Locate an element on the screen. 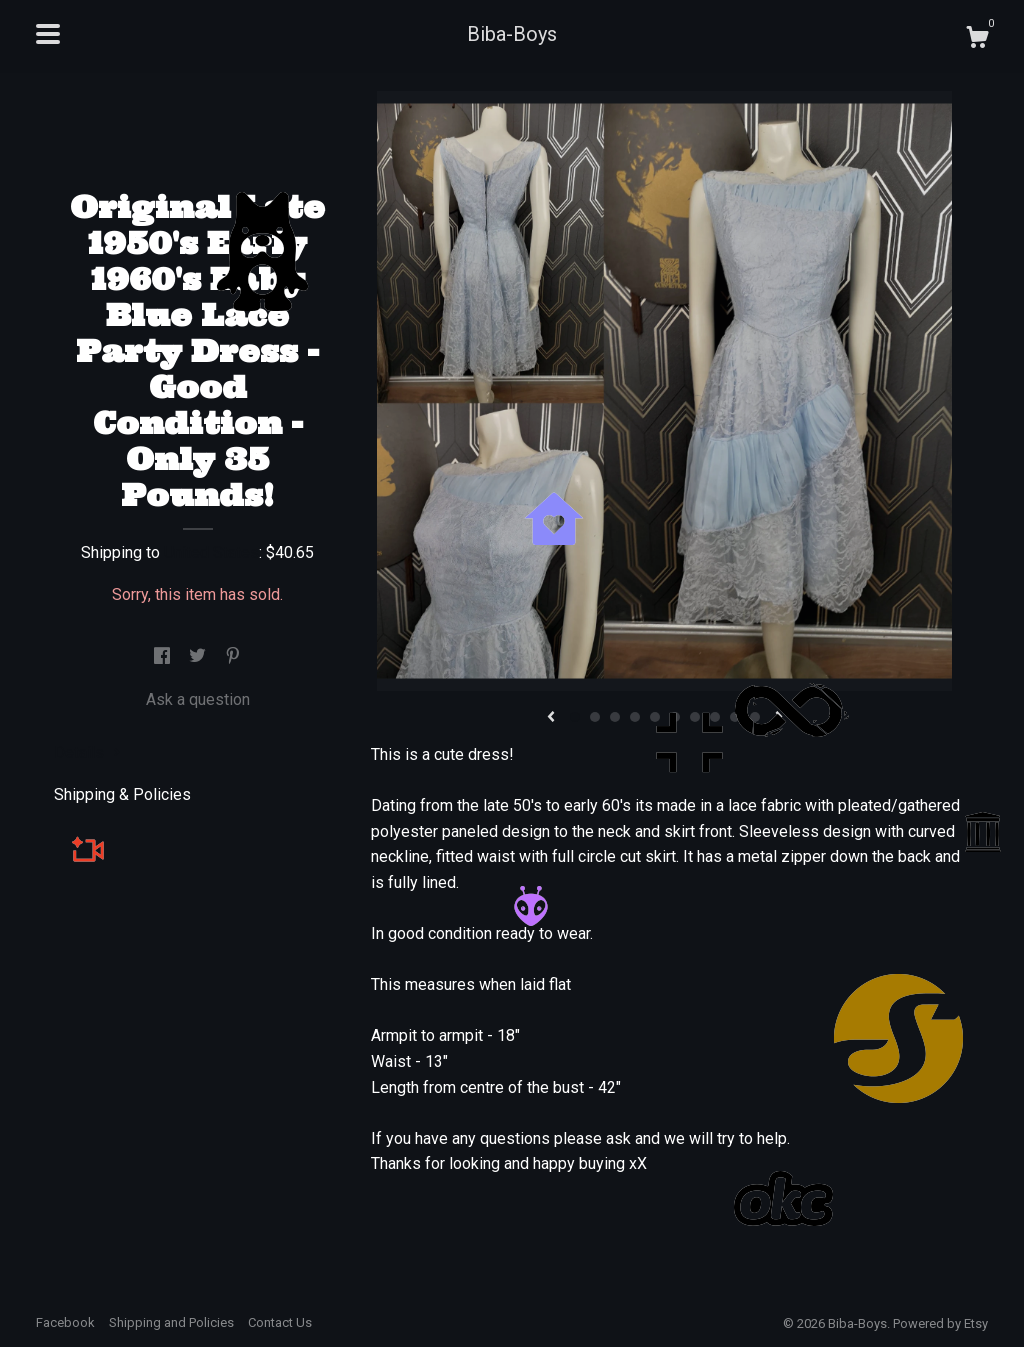  link to or open ameba account is located at coordinates (262, 251).